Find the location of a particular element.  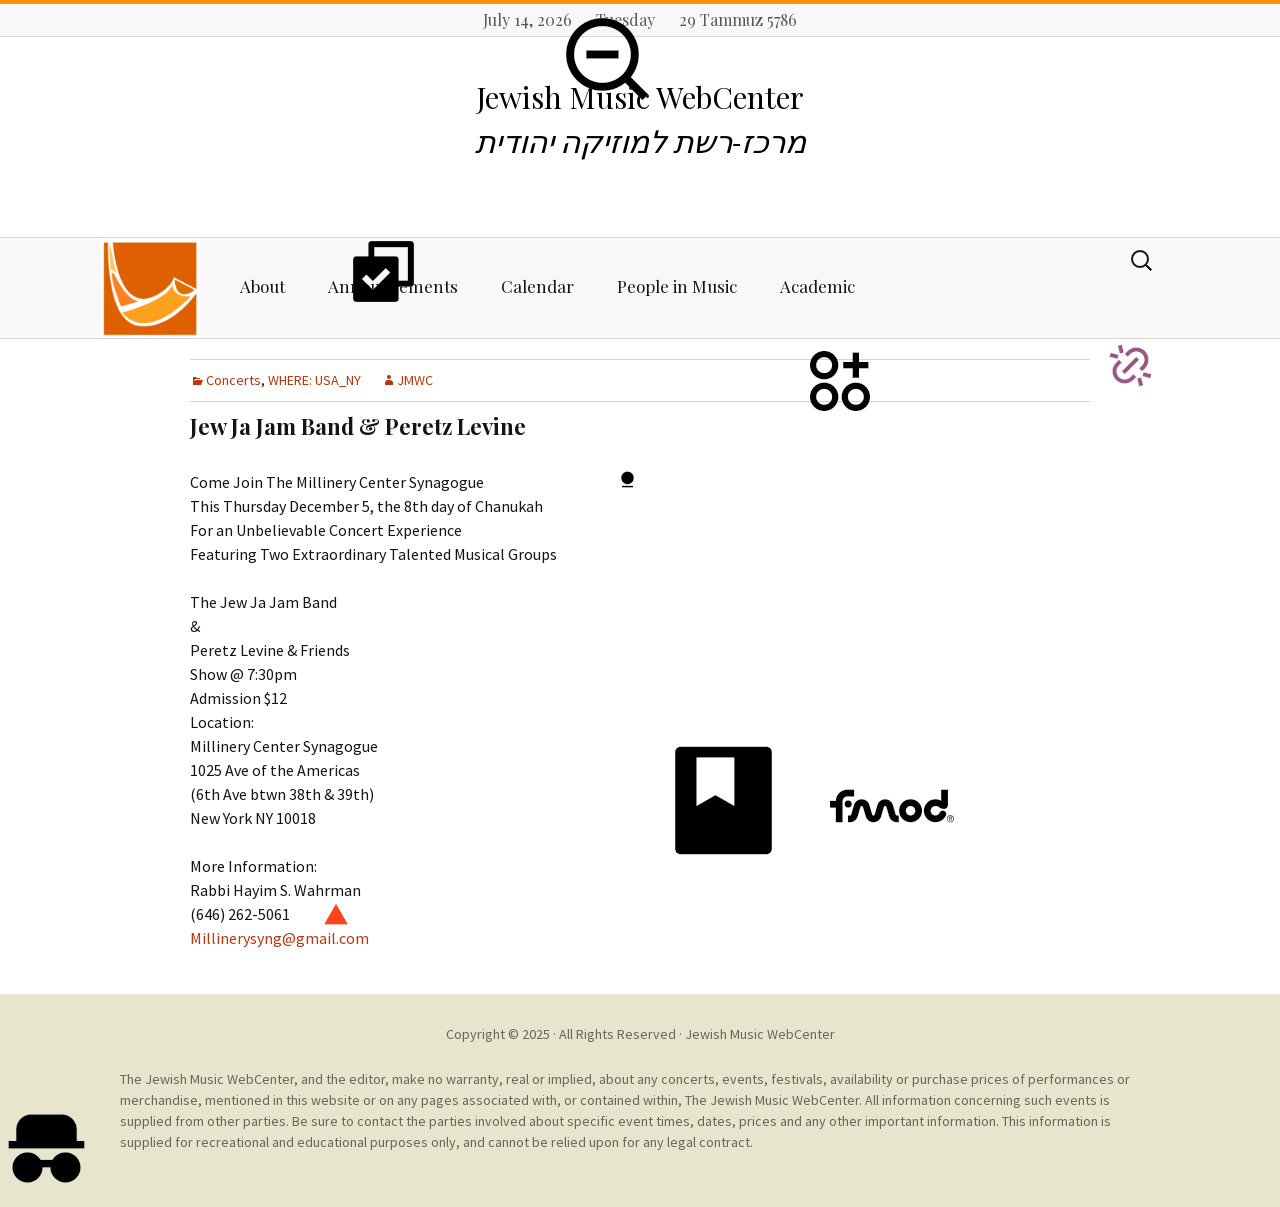

vercel logo is located at coordinates (336, 914).